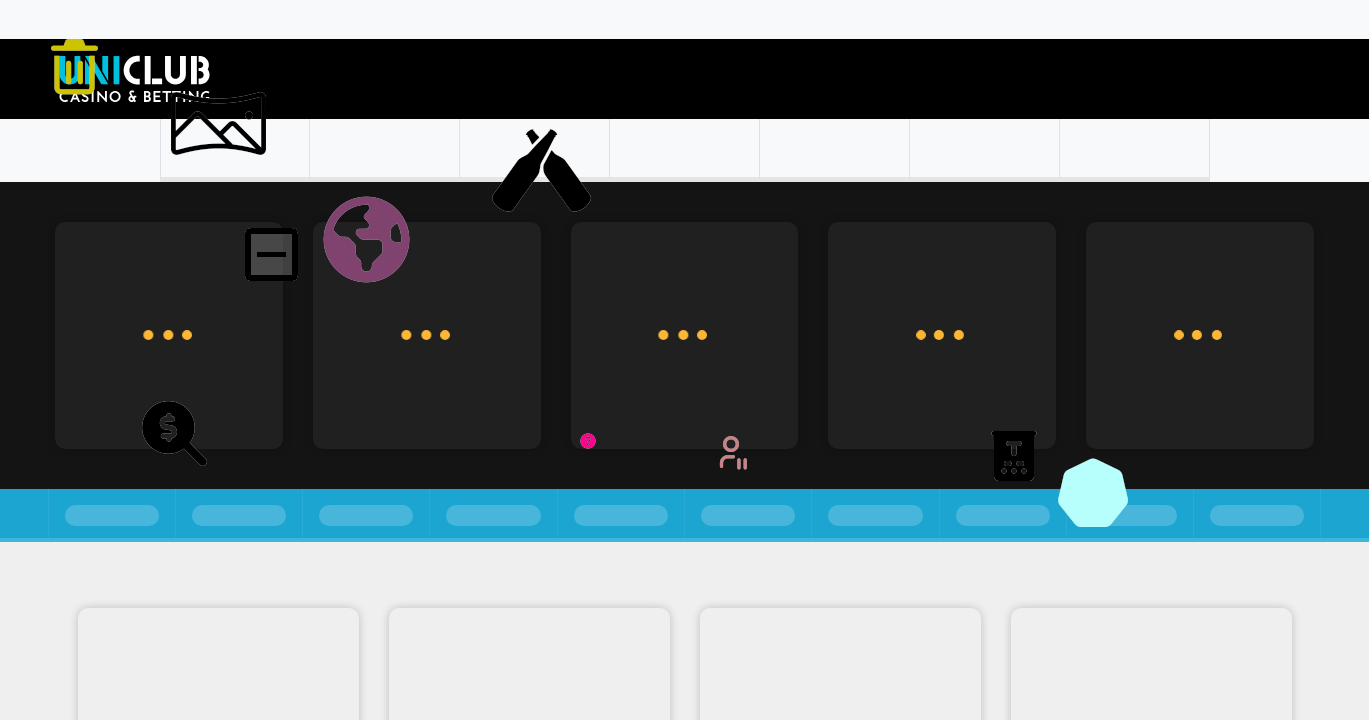 The image size is (1369, 720). Describe the element at coordinates (174, 433) in the screenshot. I see `search for pricing or cost information` at that location.